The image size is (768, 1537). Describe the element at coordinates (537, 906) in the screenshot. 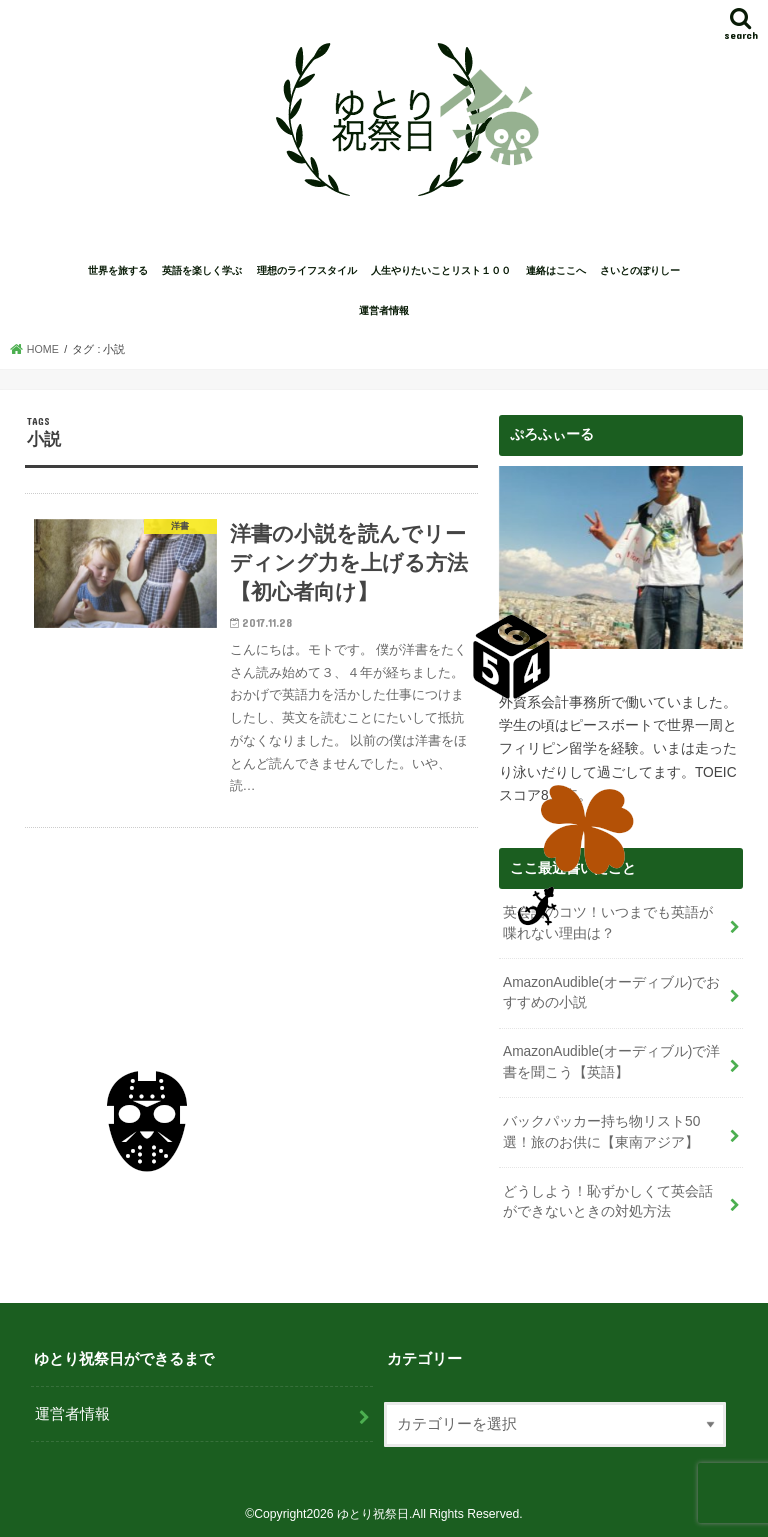

I see `gecko or lizard character in a game interface` at that location.